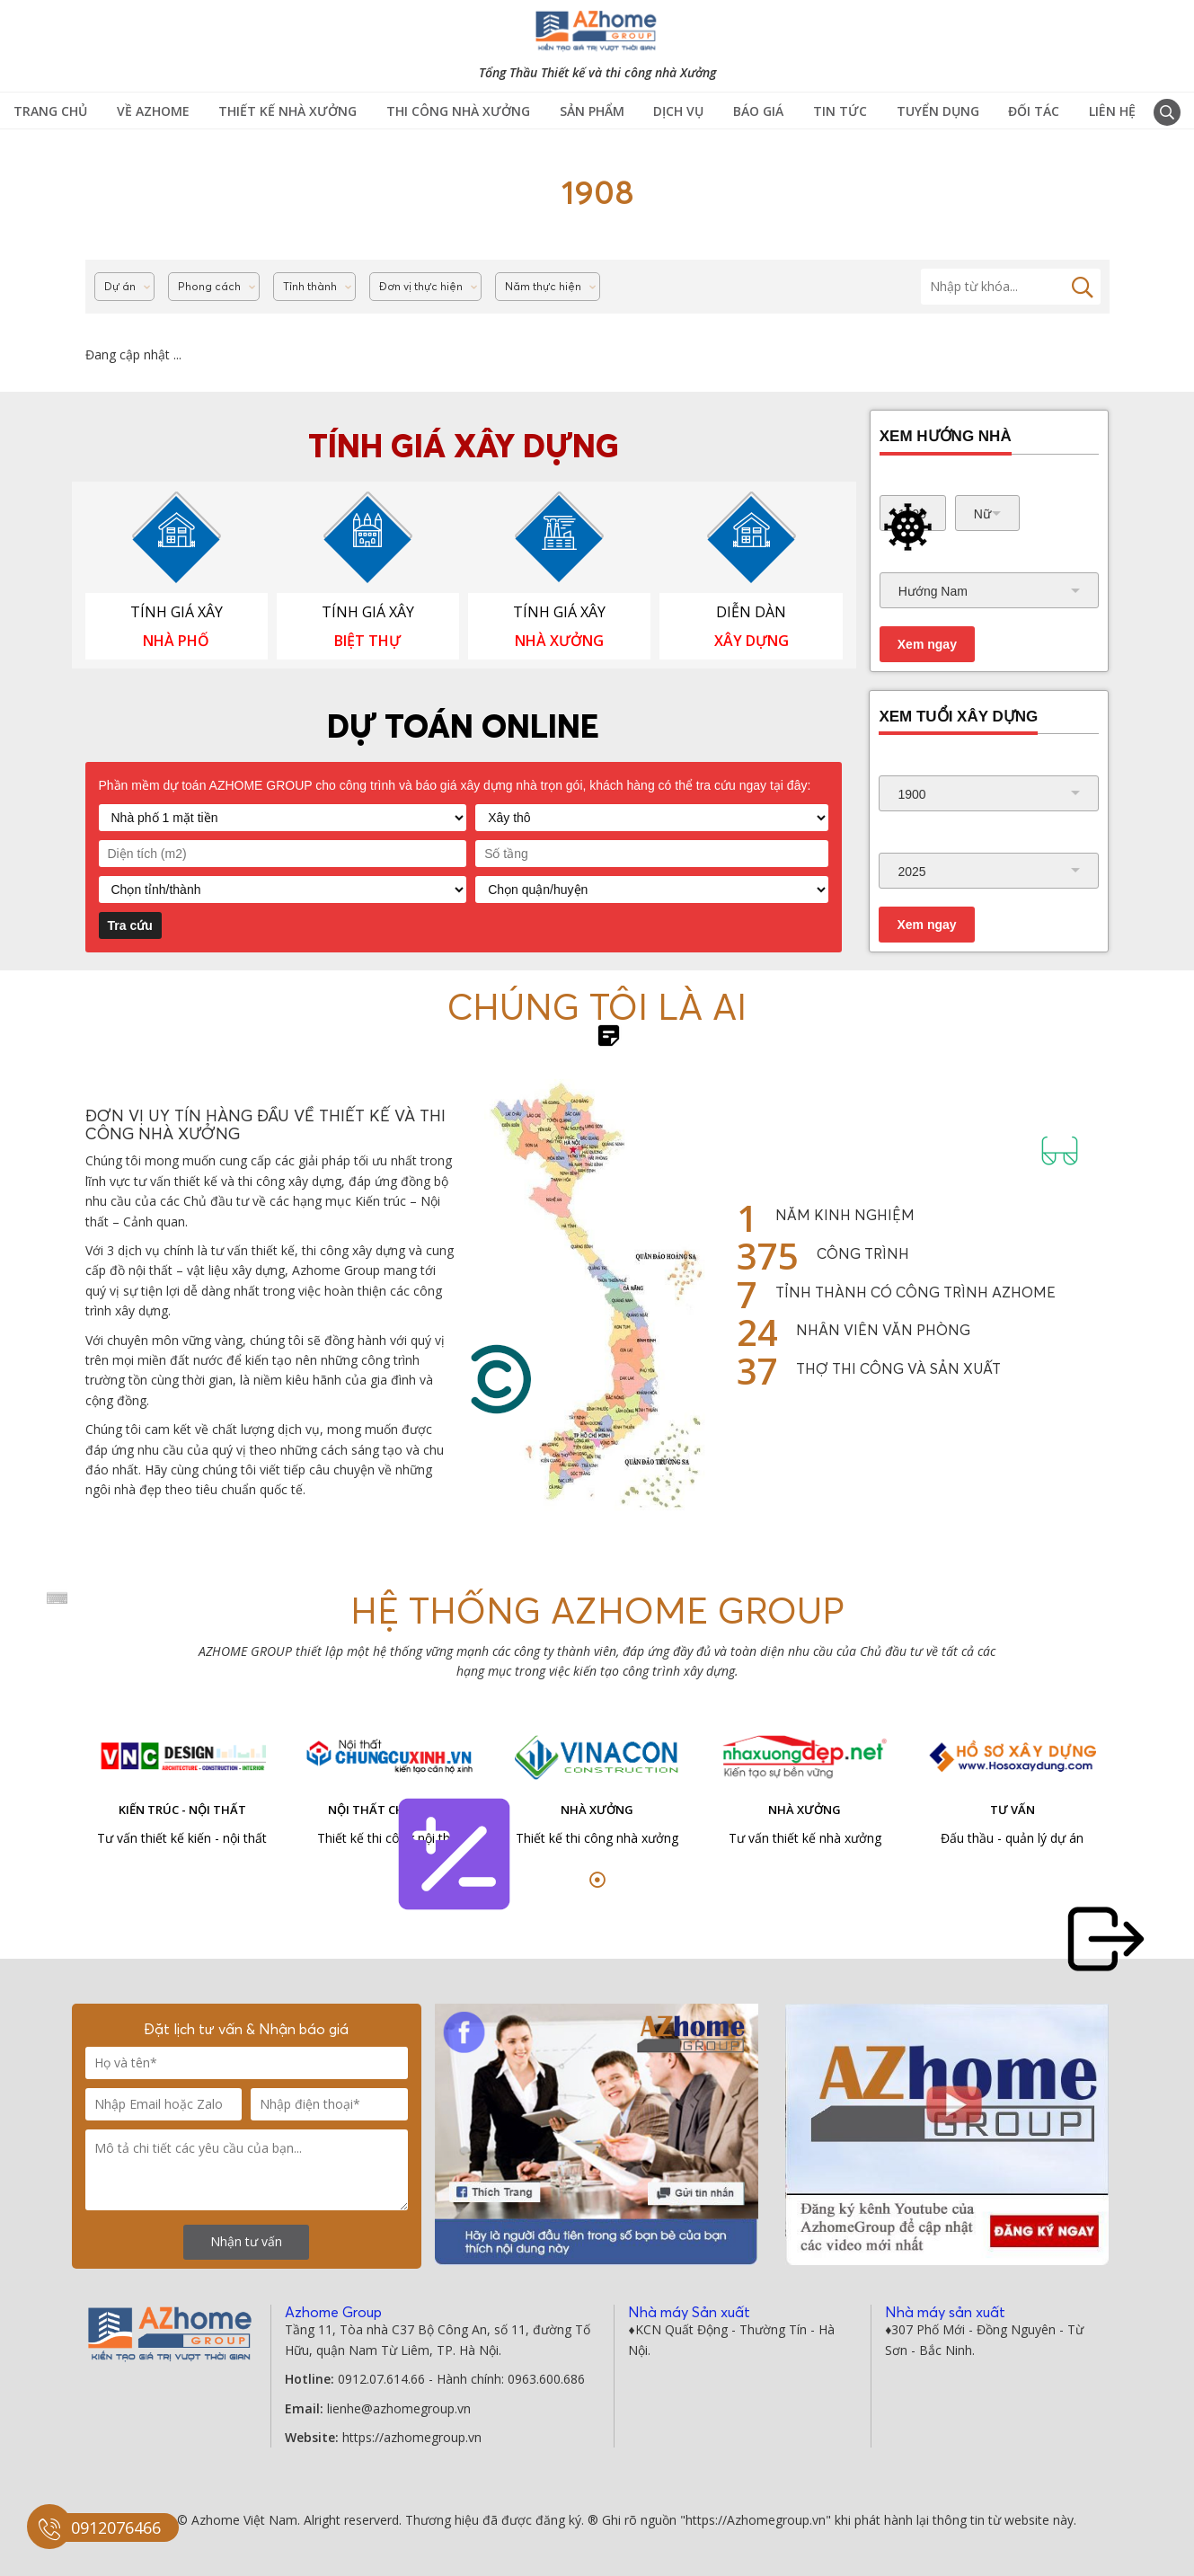 The image size is (1194, 2576). I want to click on comedy central brand logo, so click(500, 1379).